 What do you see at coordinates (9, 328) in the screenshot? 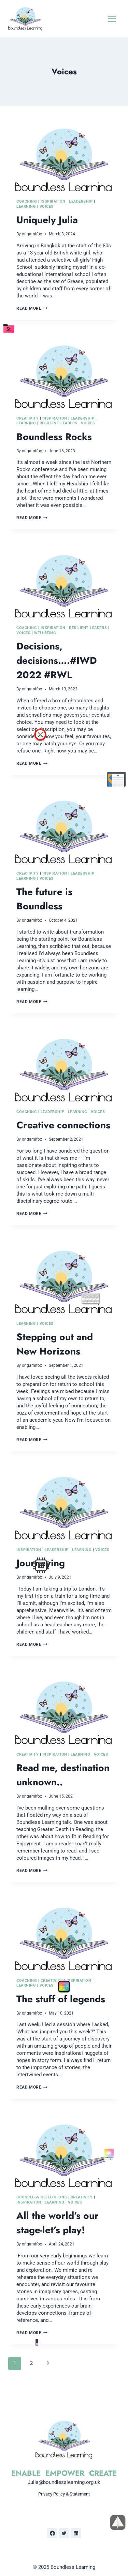
I see `open adobe stock assets folder` at bounding box center [9, 328].